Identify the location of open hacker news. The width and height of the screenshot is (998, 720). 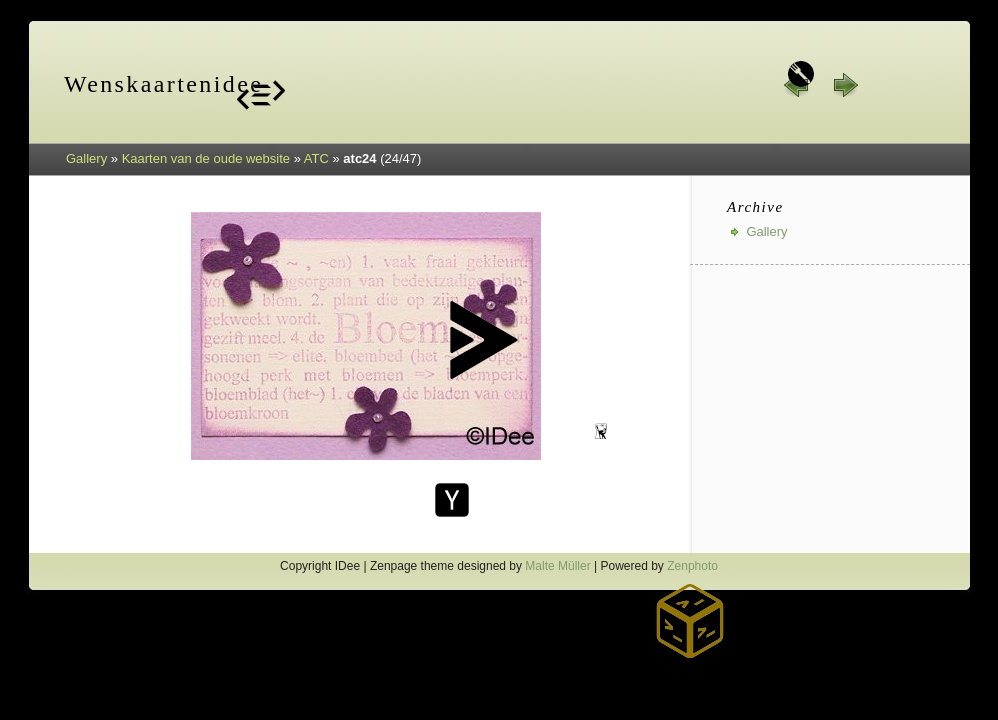
(452, 500).